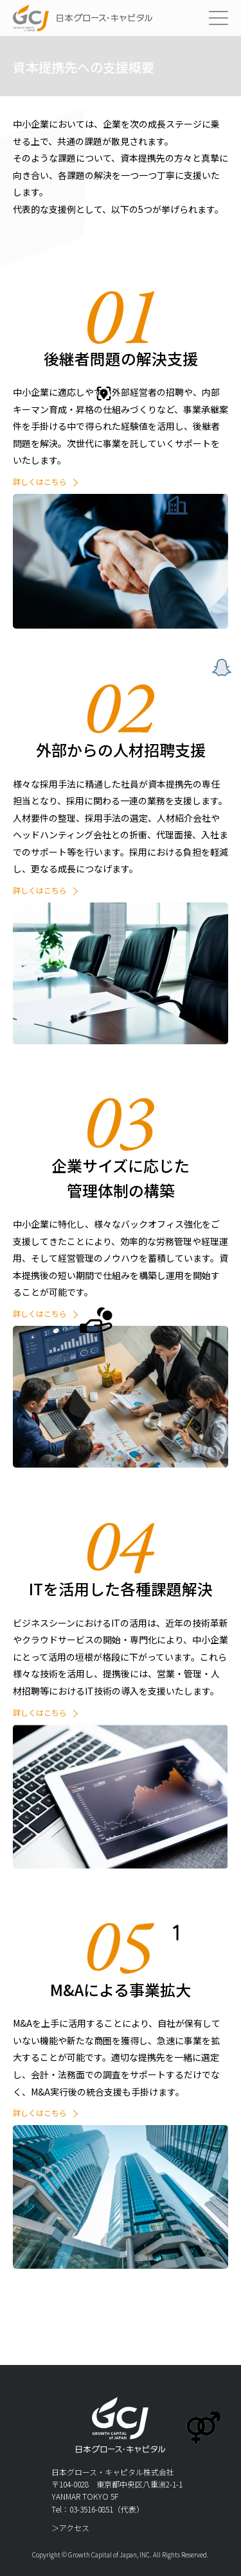 The height and width of the screenshot is (2576, 241). I want to click on open snapchat app, so click(222, 668).